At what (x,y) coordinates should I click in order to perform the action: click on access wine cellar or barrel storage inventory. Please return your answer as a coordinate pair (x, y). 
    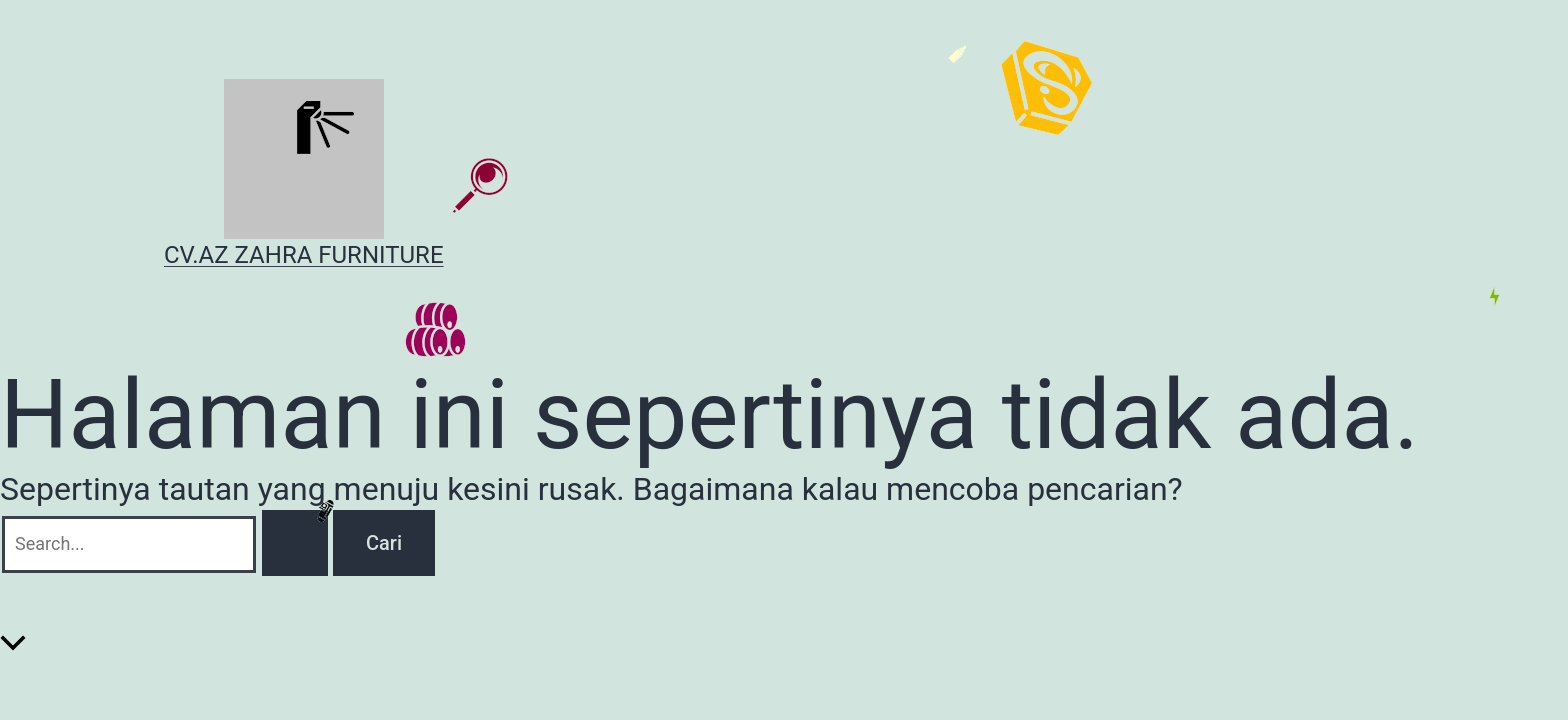
    Looking at the image, I should click on (435, 329).